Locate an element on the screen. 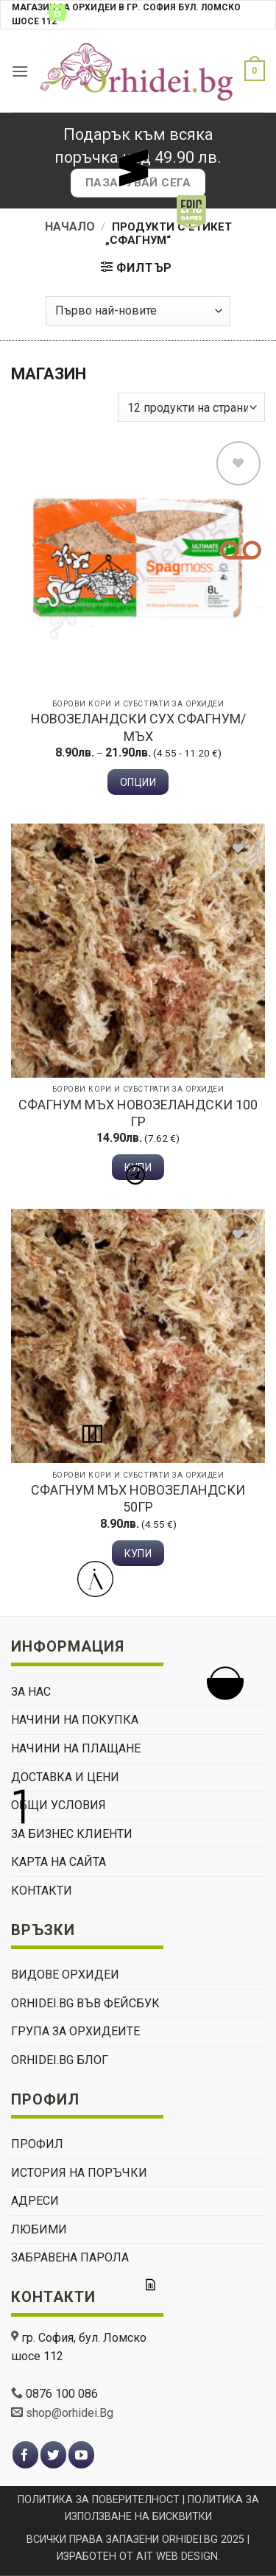 The image size is (276, 2576). open invidious, a privacy-focused youtube frontend is located at coordinates (95, 1579).